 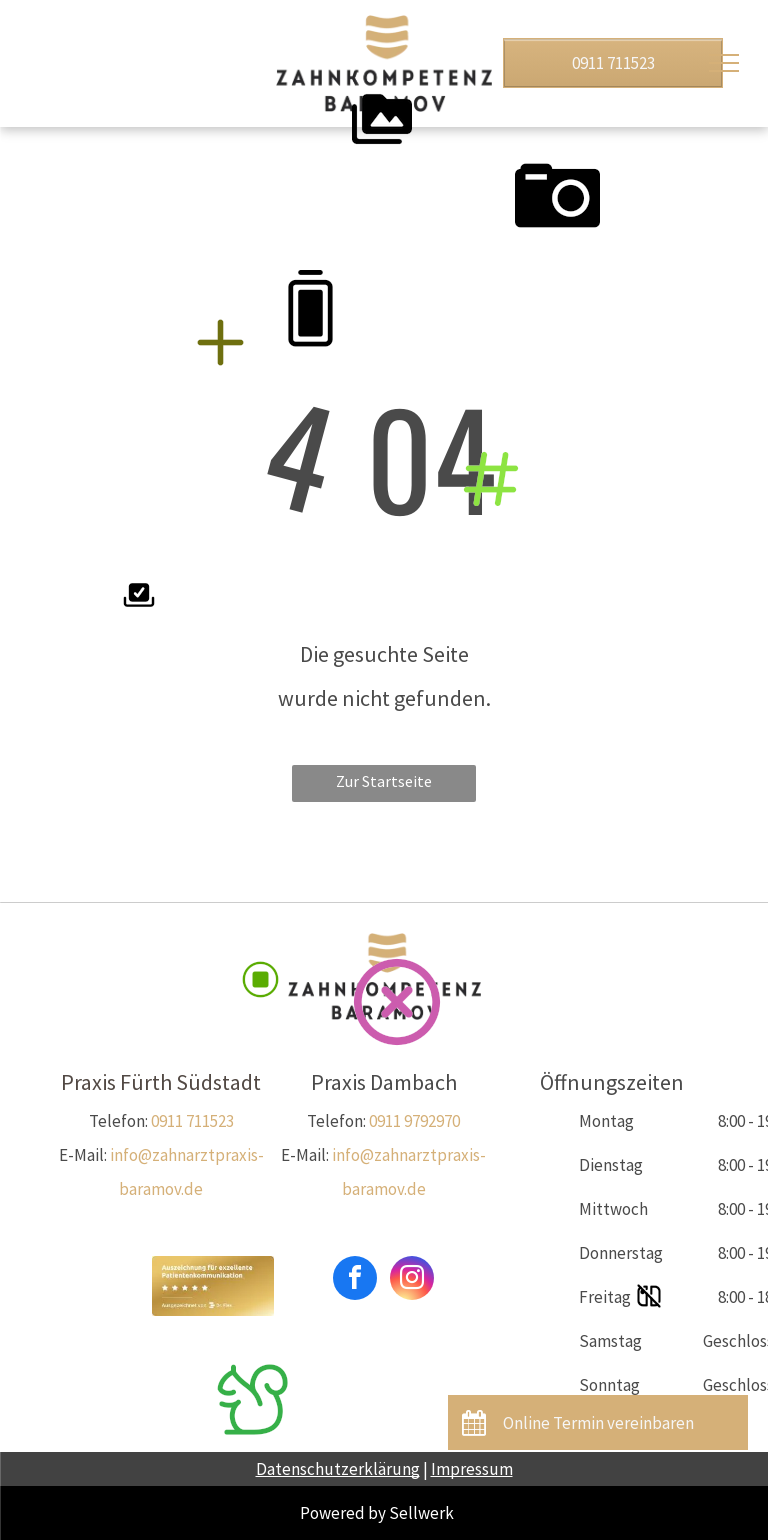 I want to click on stop or halt a current process, so click(x=260, y=979).